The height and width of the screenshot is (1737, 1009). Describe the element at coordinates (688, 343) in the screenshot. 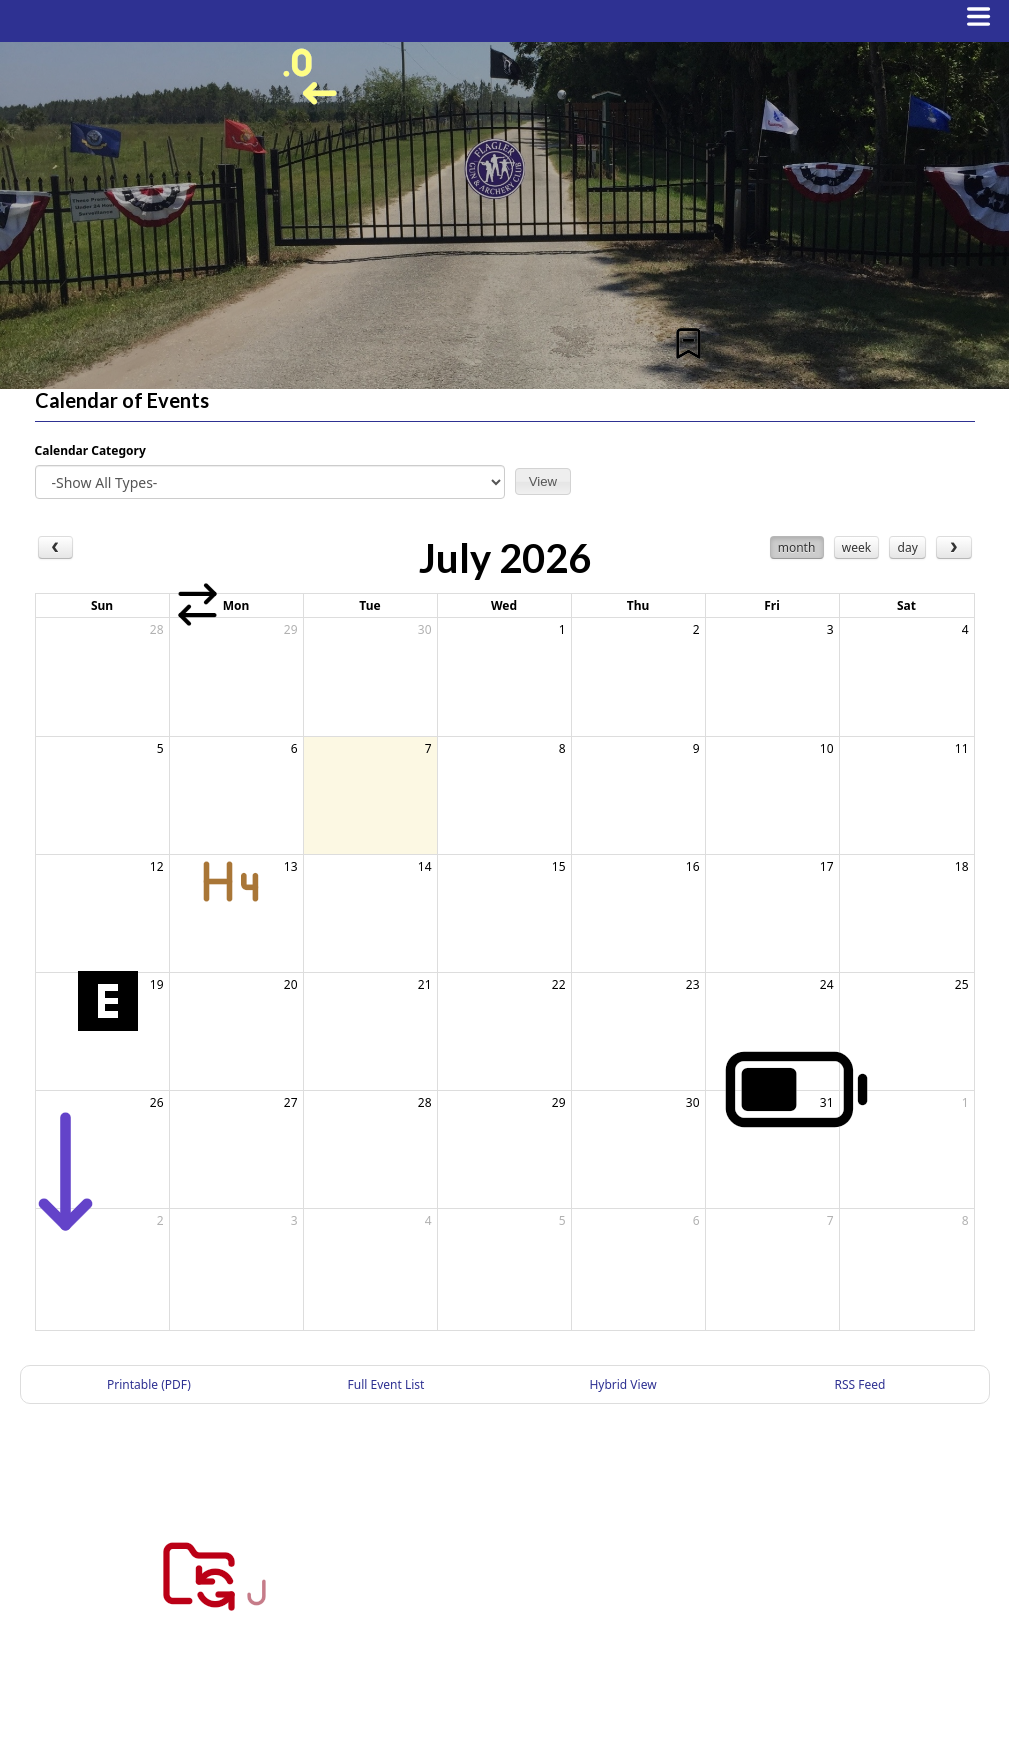

I see `remove from saved bookmarks` at that location.